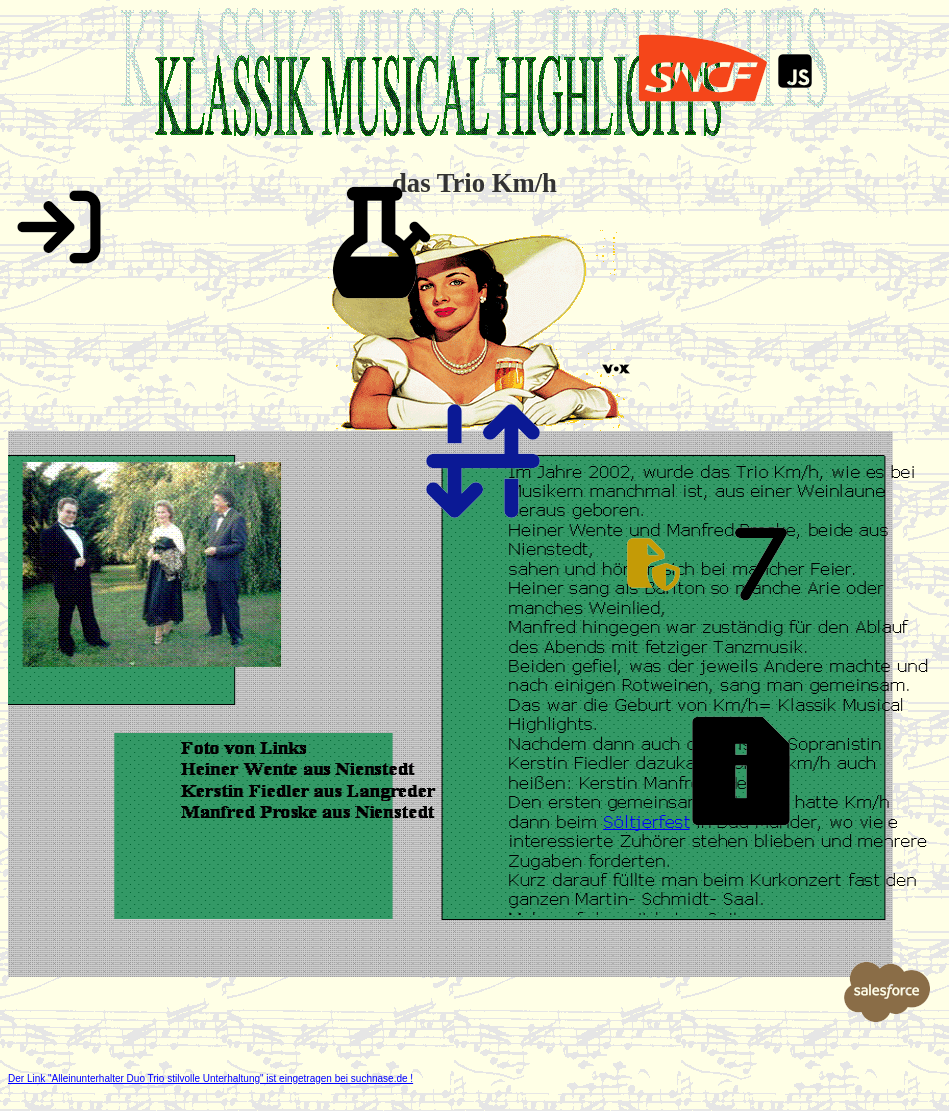 The width and height of the screenshot is (949, 1111). What do you see at coordinates (616, 369) in the screenshot?
I see `vox media logo` at bounding box center [616, 369].